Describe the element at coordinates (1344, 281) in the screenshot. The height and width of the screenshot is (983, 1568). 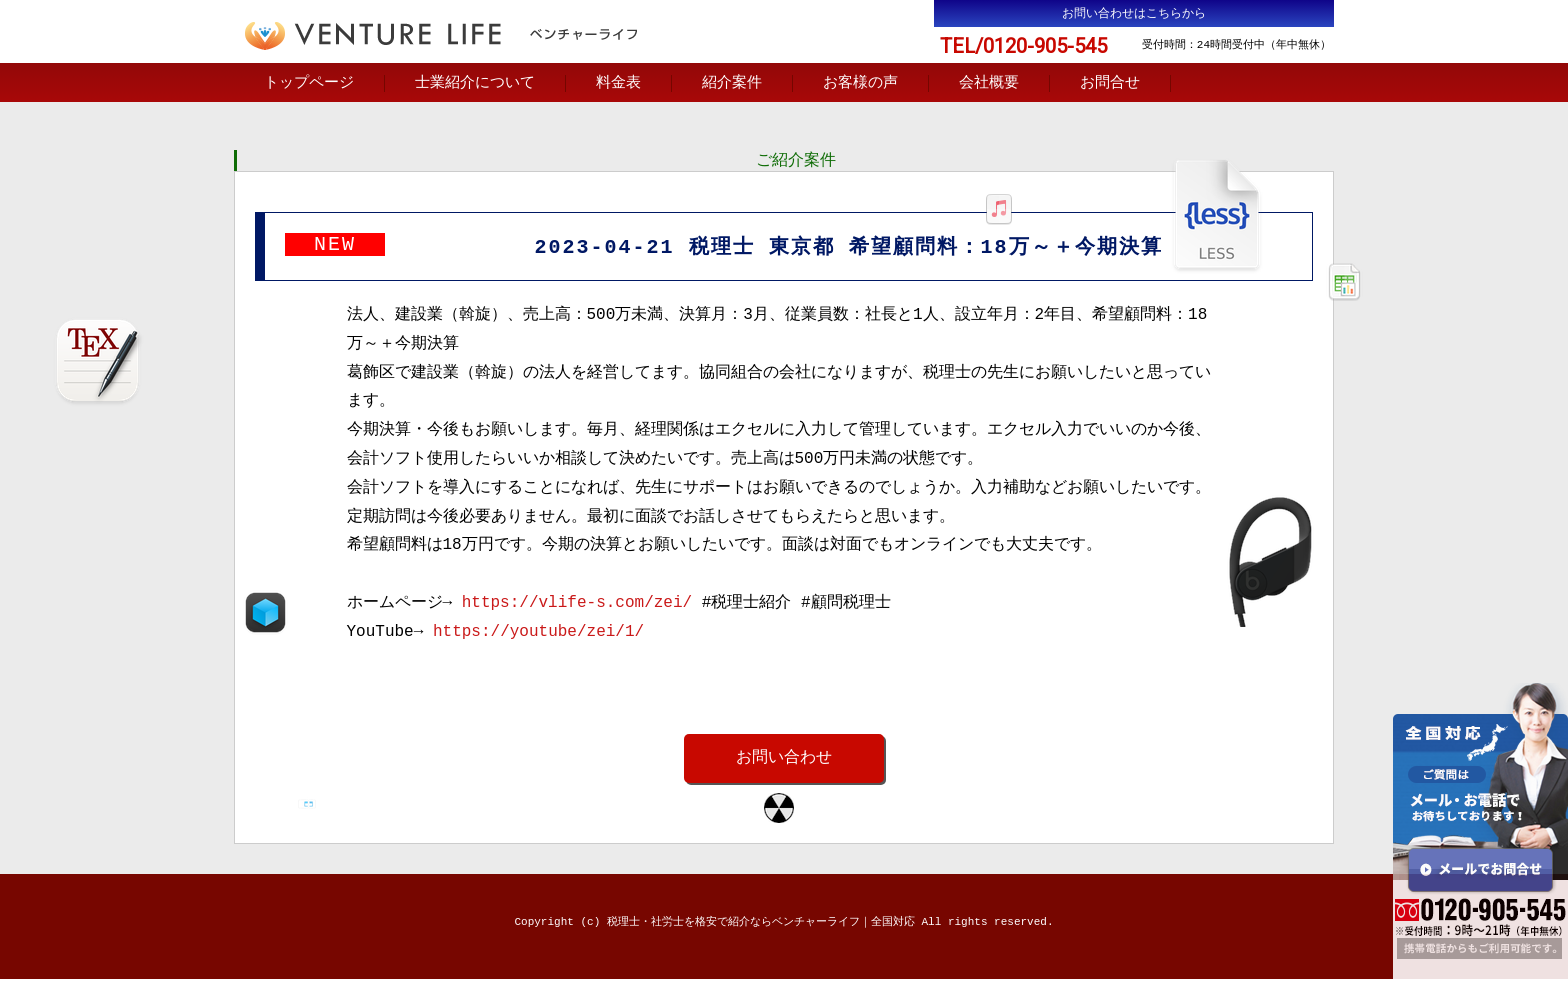
I see `open a spreadsheet file` at that location.